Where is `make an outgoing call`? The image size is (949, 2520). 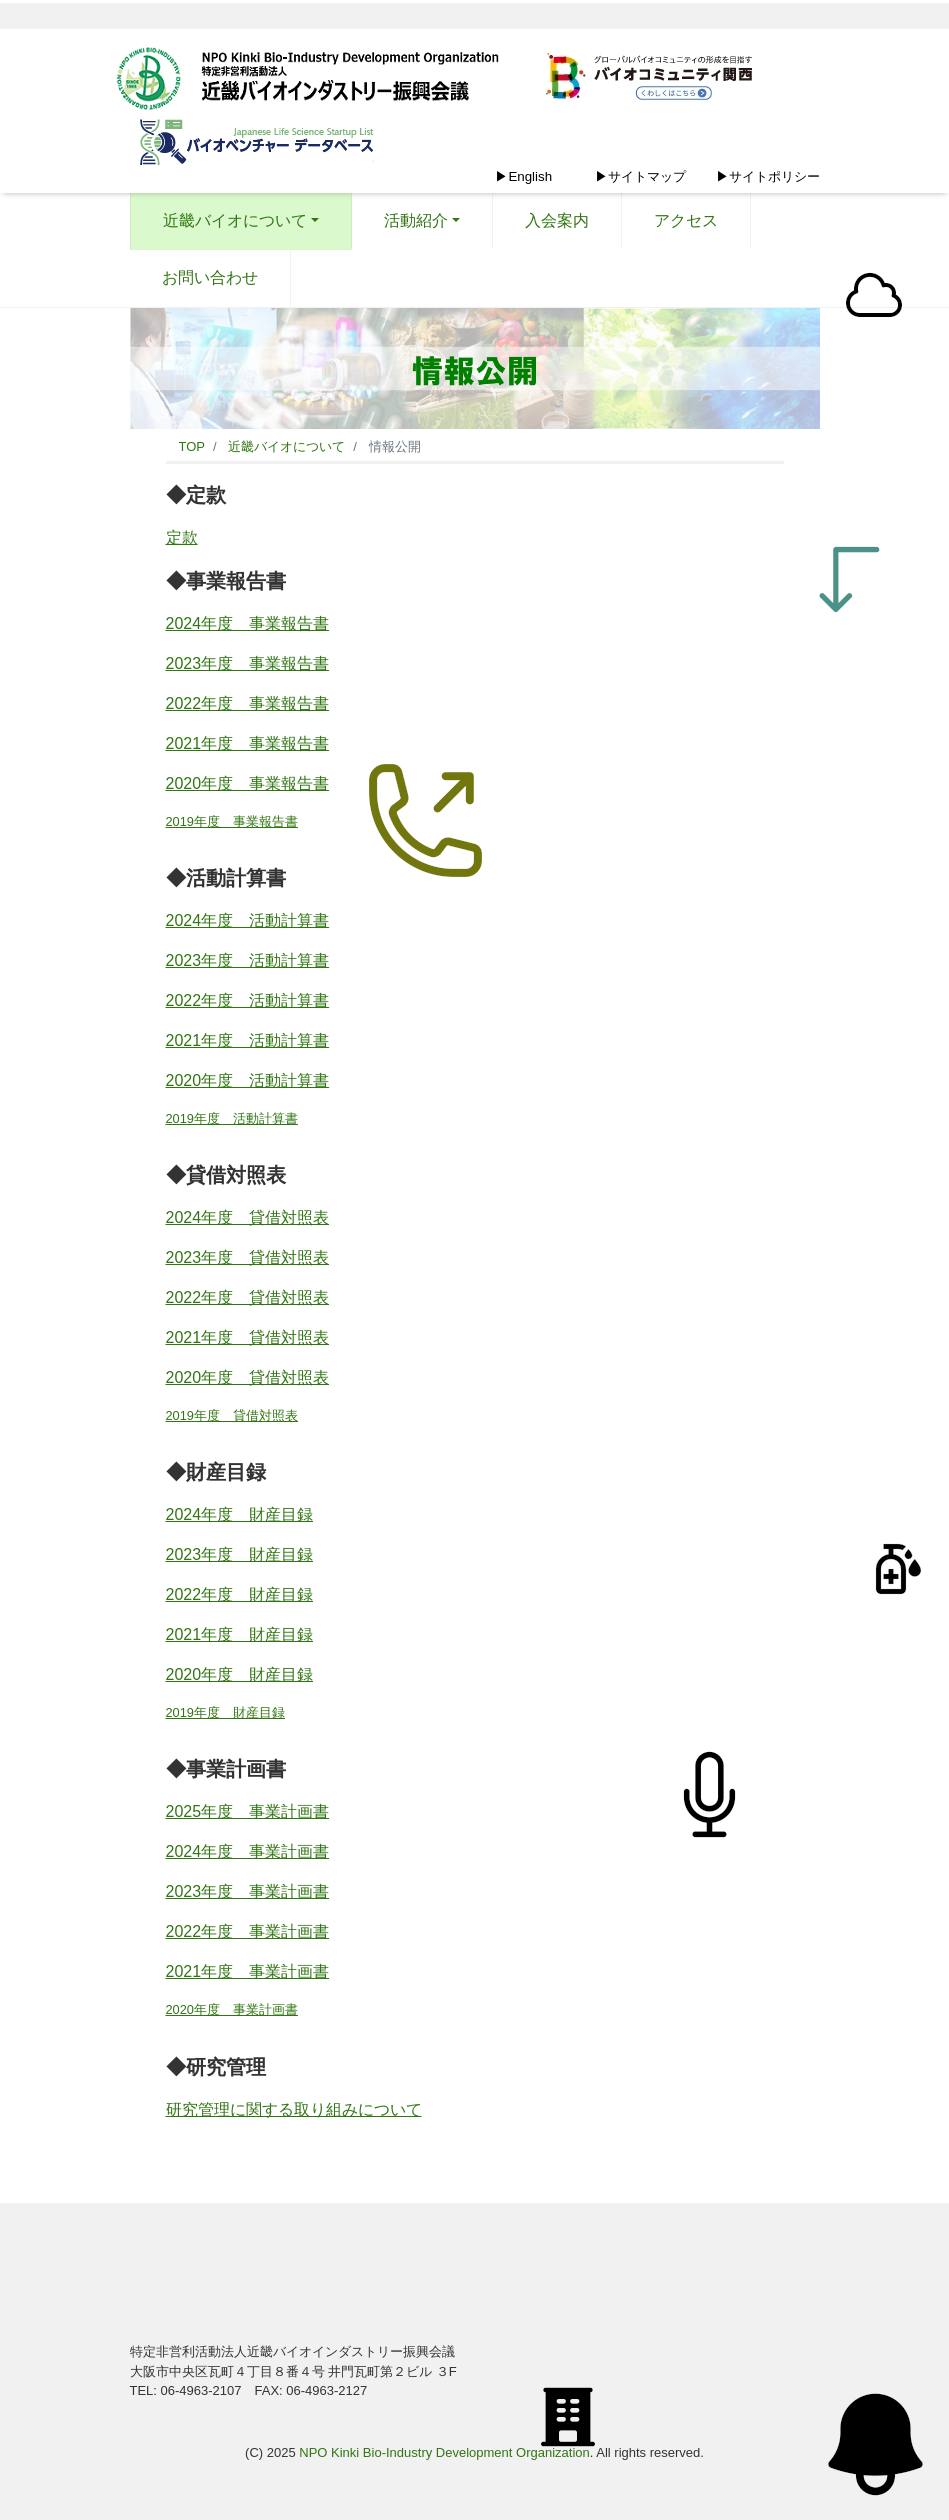
make an outgoing call is located at coordinates (425, 820).